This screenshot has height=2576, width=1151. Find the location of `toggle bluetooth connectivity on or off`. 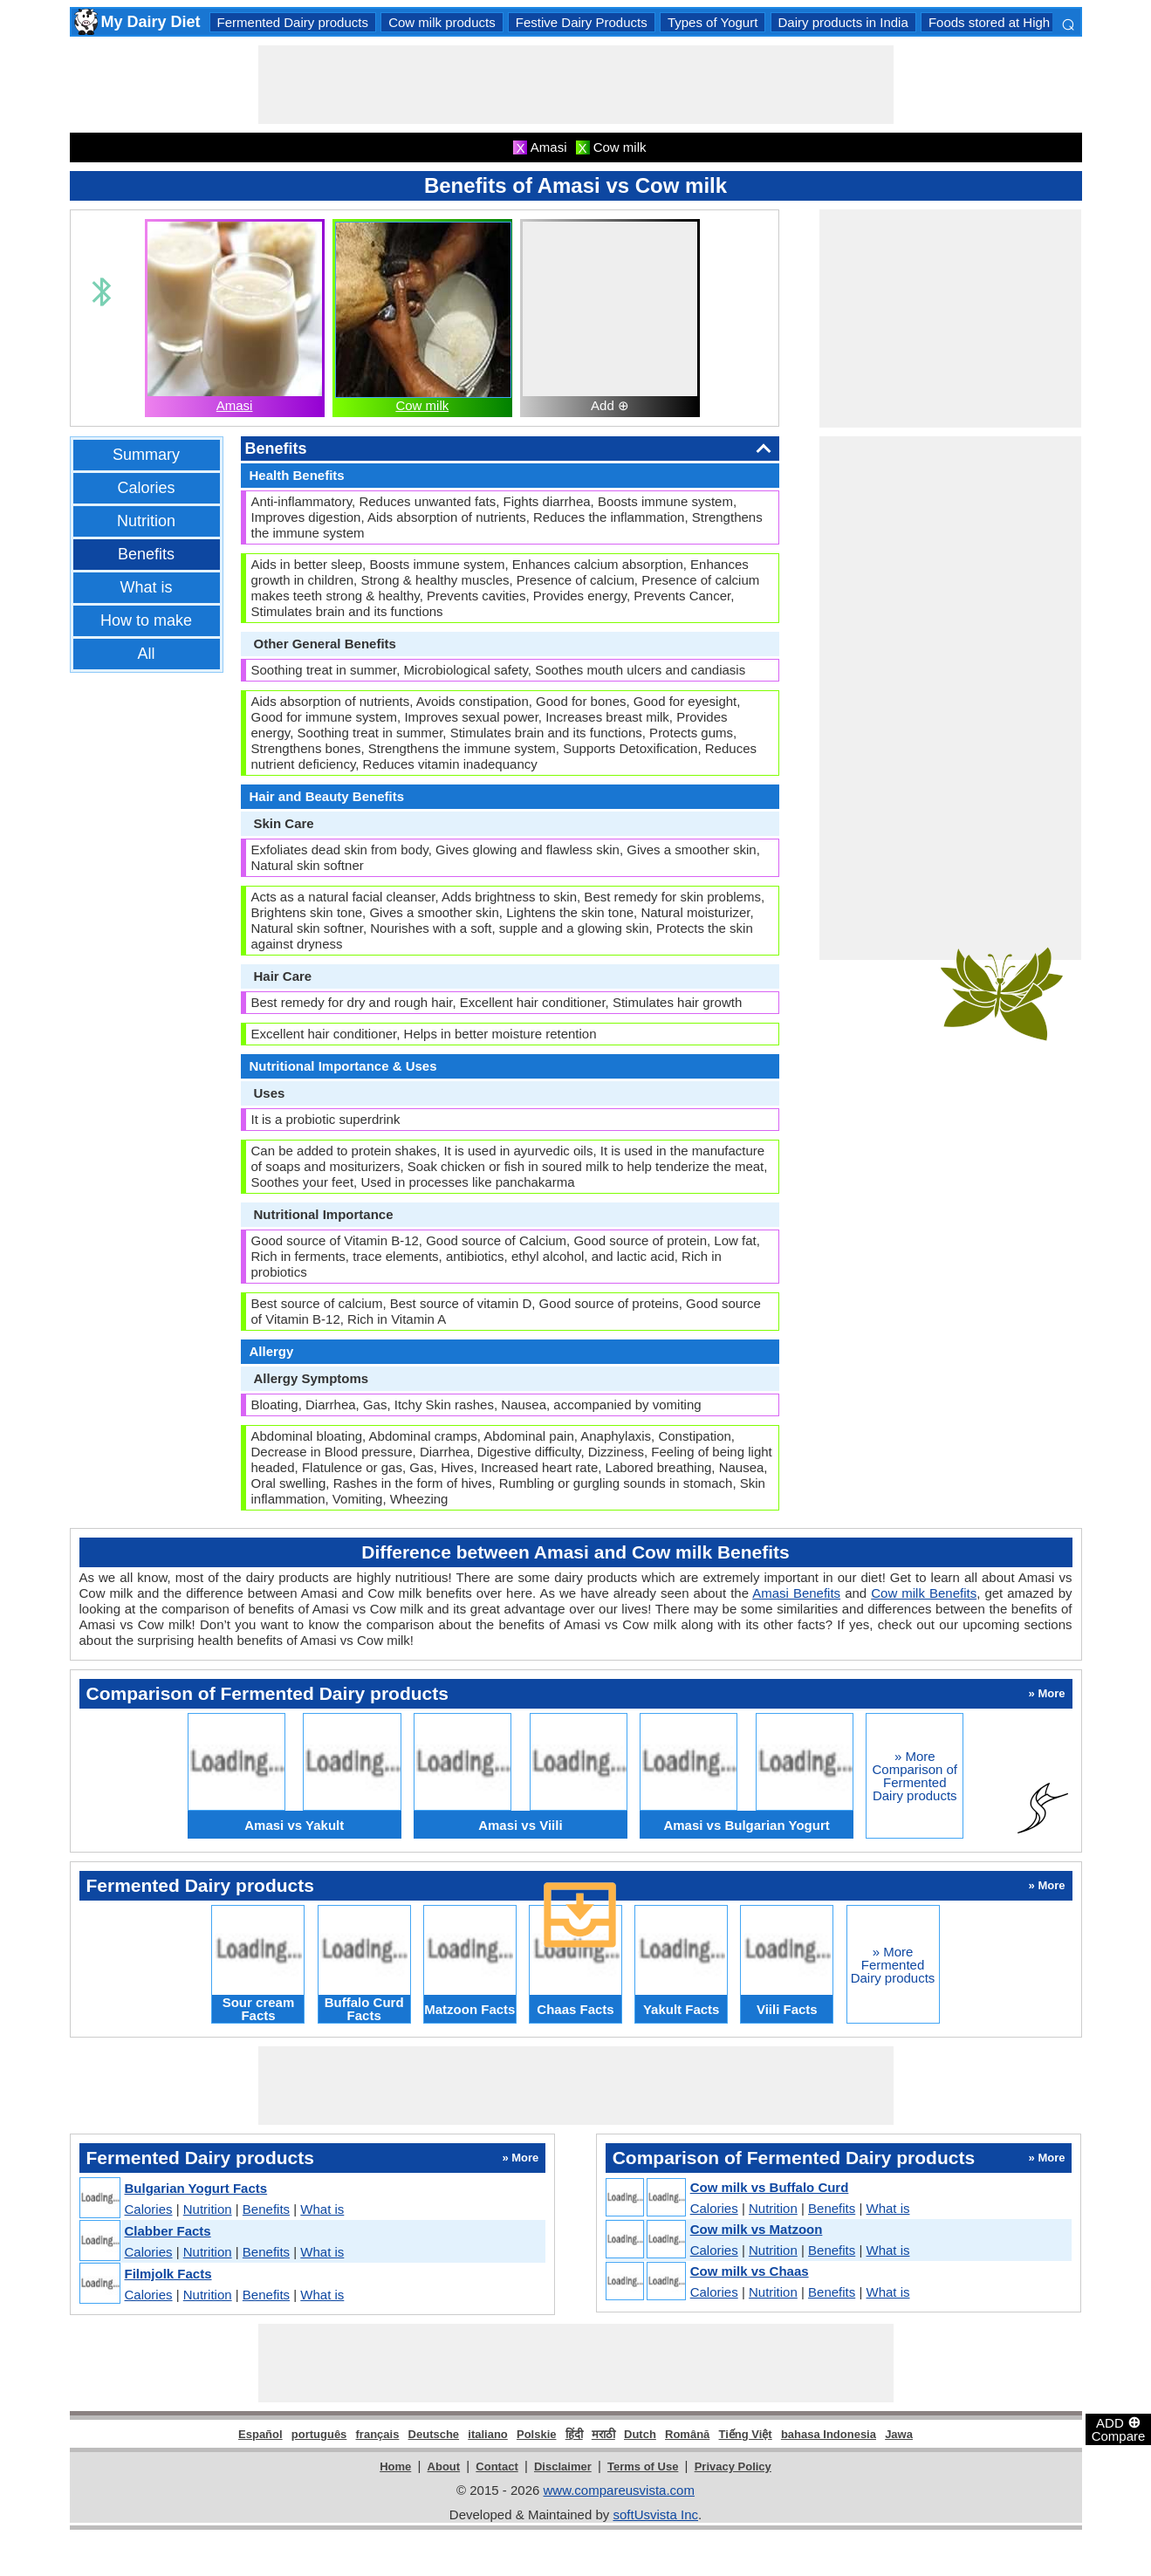

toggle bluetooth connectivity on or off is located at coordinates (101, 291).